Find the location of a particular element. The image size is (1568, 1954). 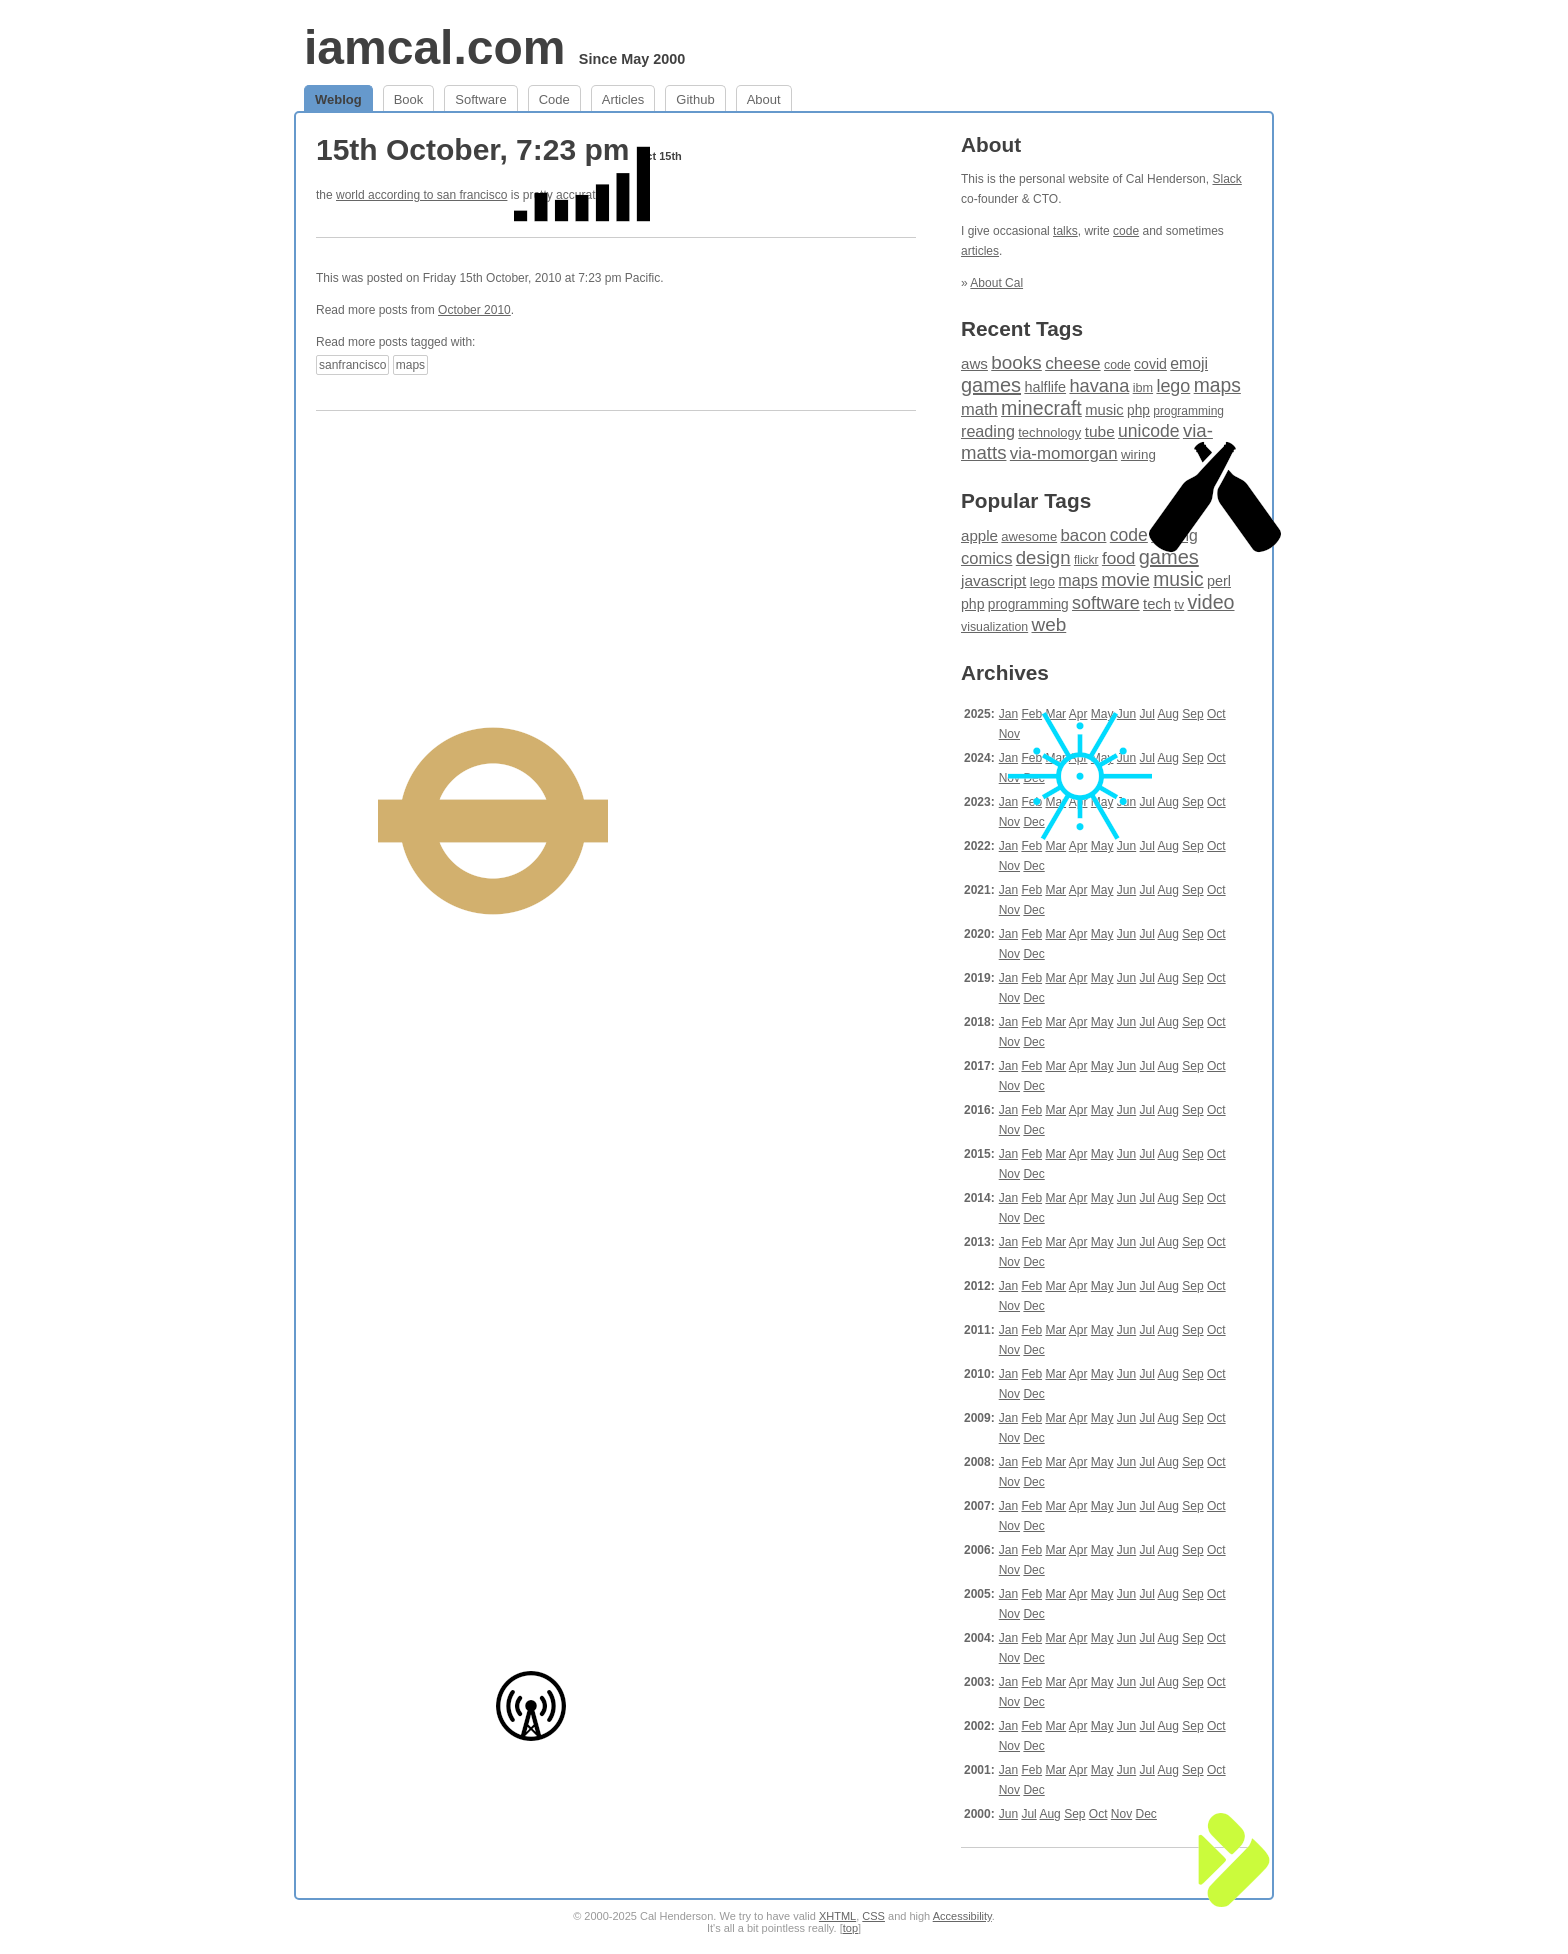

transport for london official logo is located at coordinates (493, 821).